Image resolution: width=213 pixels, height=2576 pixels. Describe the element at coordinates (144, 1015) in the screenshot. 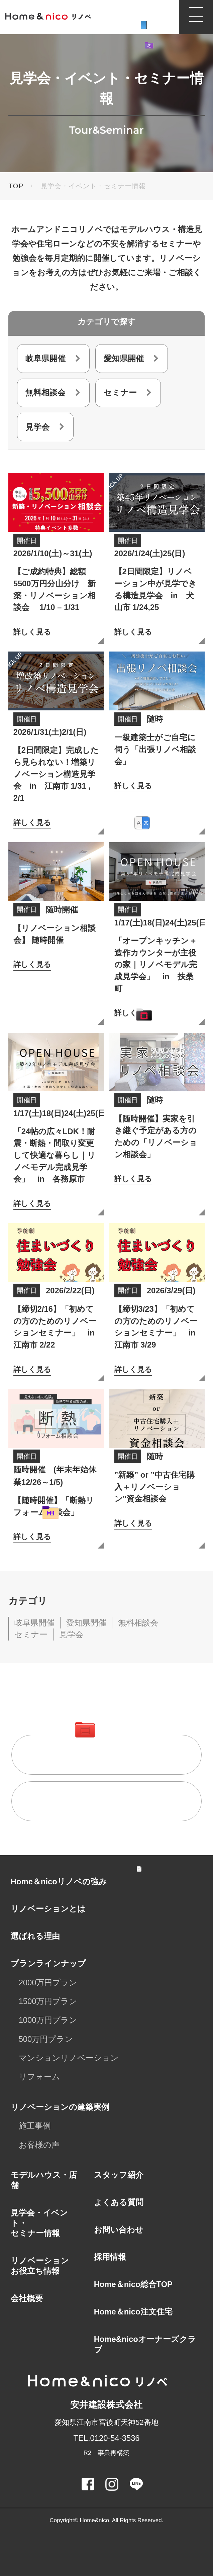

I see `open openstack project folder` at that location.